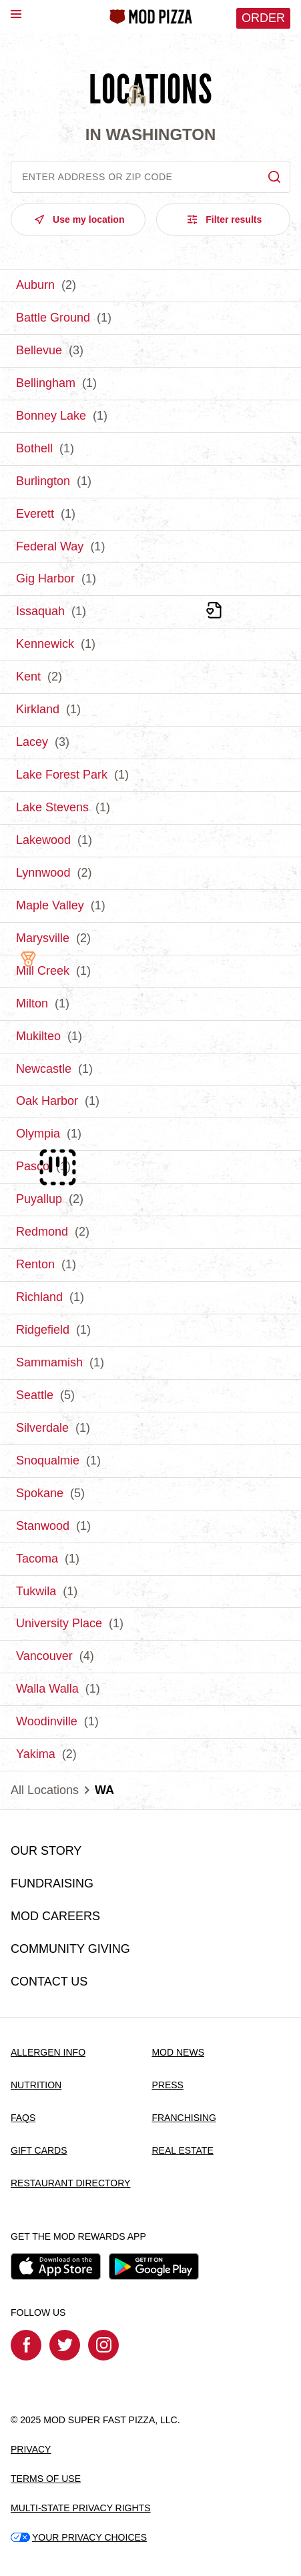  Describe the element at coordinates (136, 96) in the screenshot. I see `tap to interact with this element` at that location.